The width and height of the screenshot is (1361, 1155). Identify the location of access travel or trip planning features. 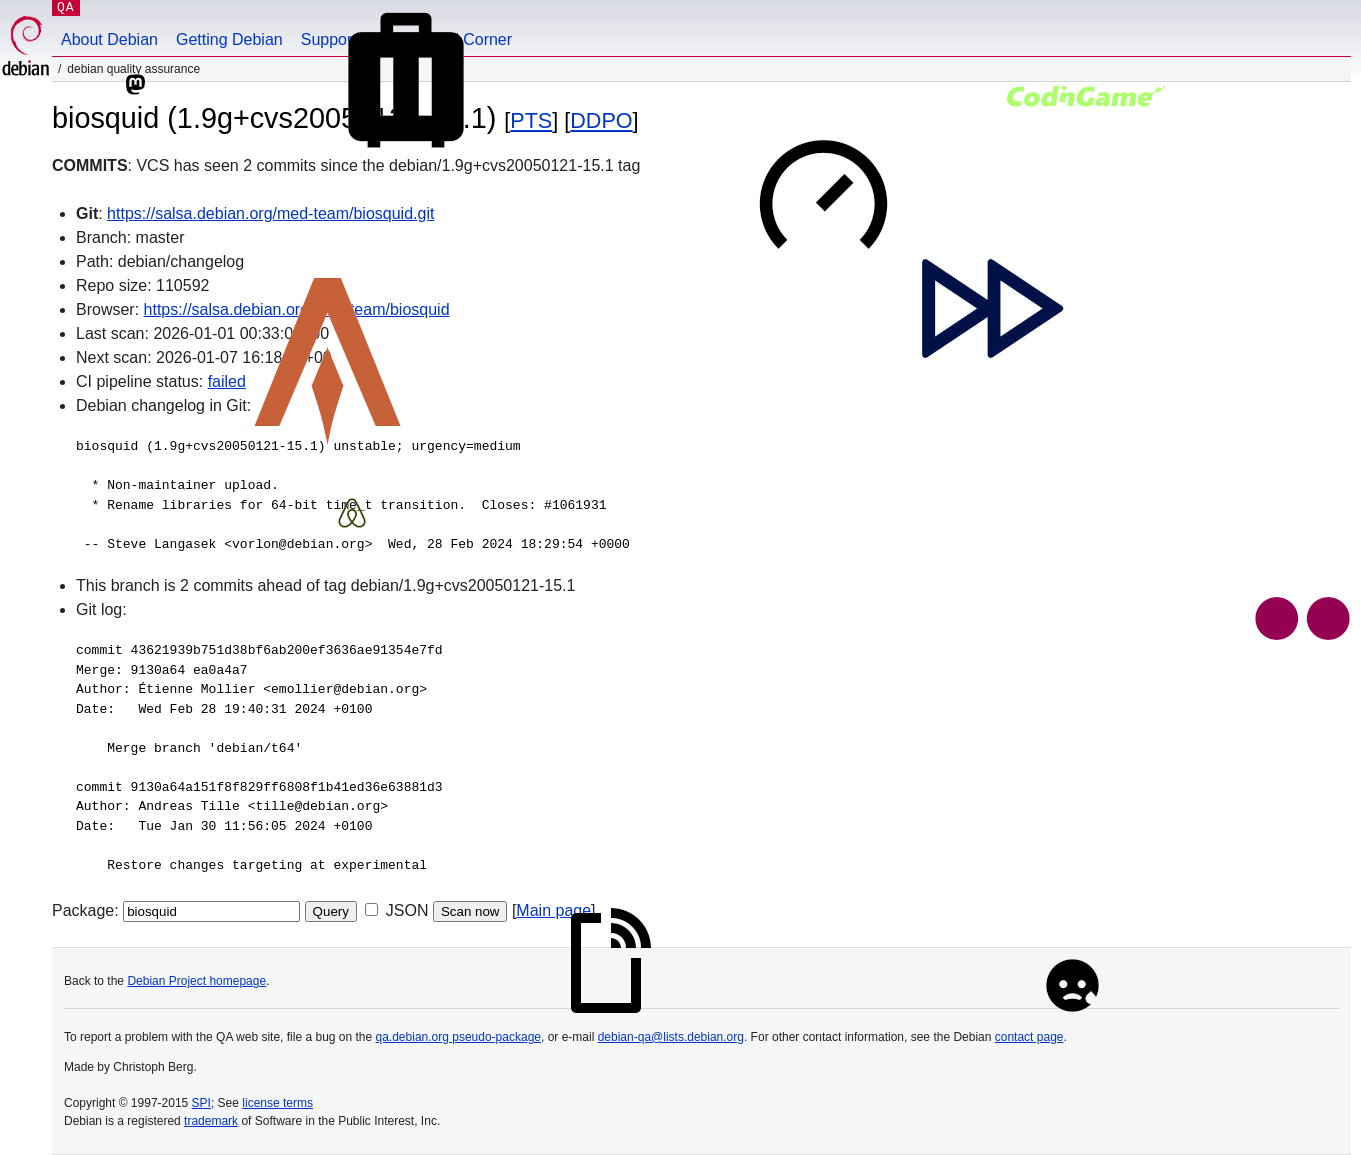
(406, 77).